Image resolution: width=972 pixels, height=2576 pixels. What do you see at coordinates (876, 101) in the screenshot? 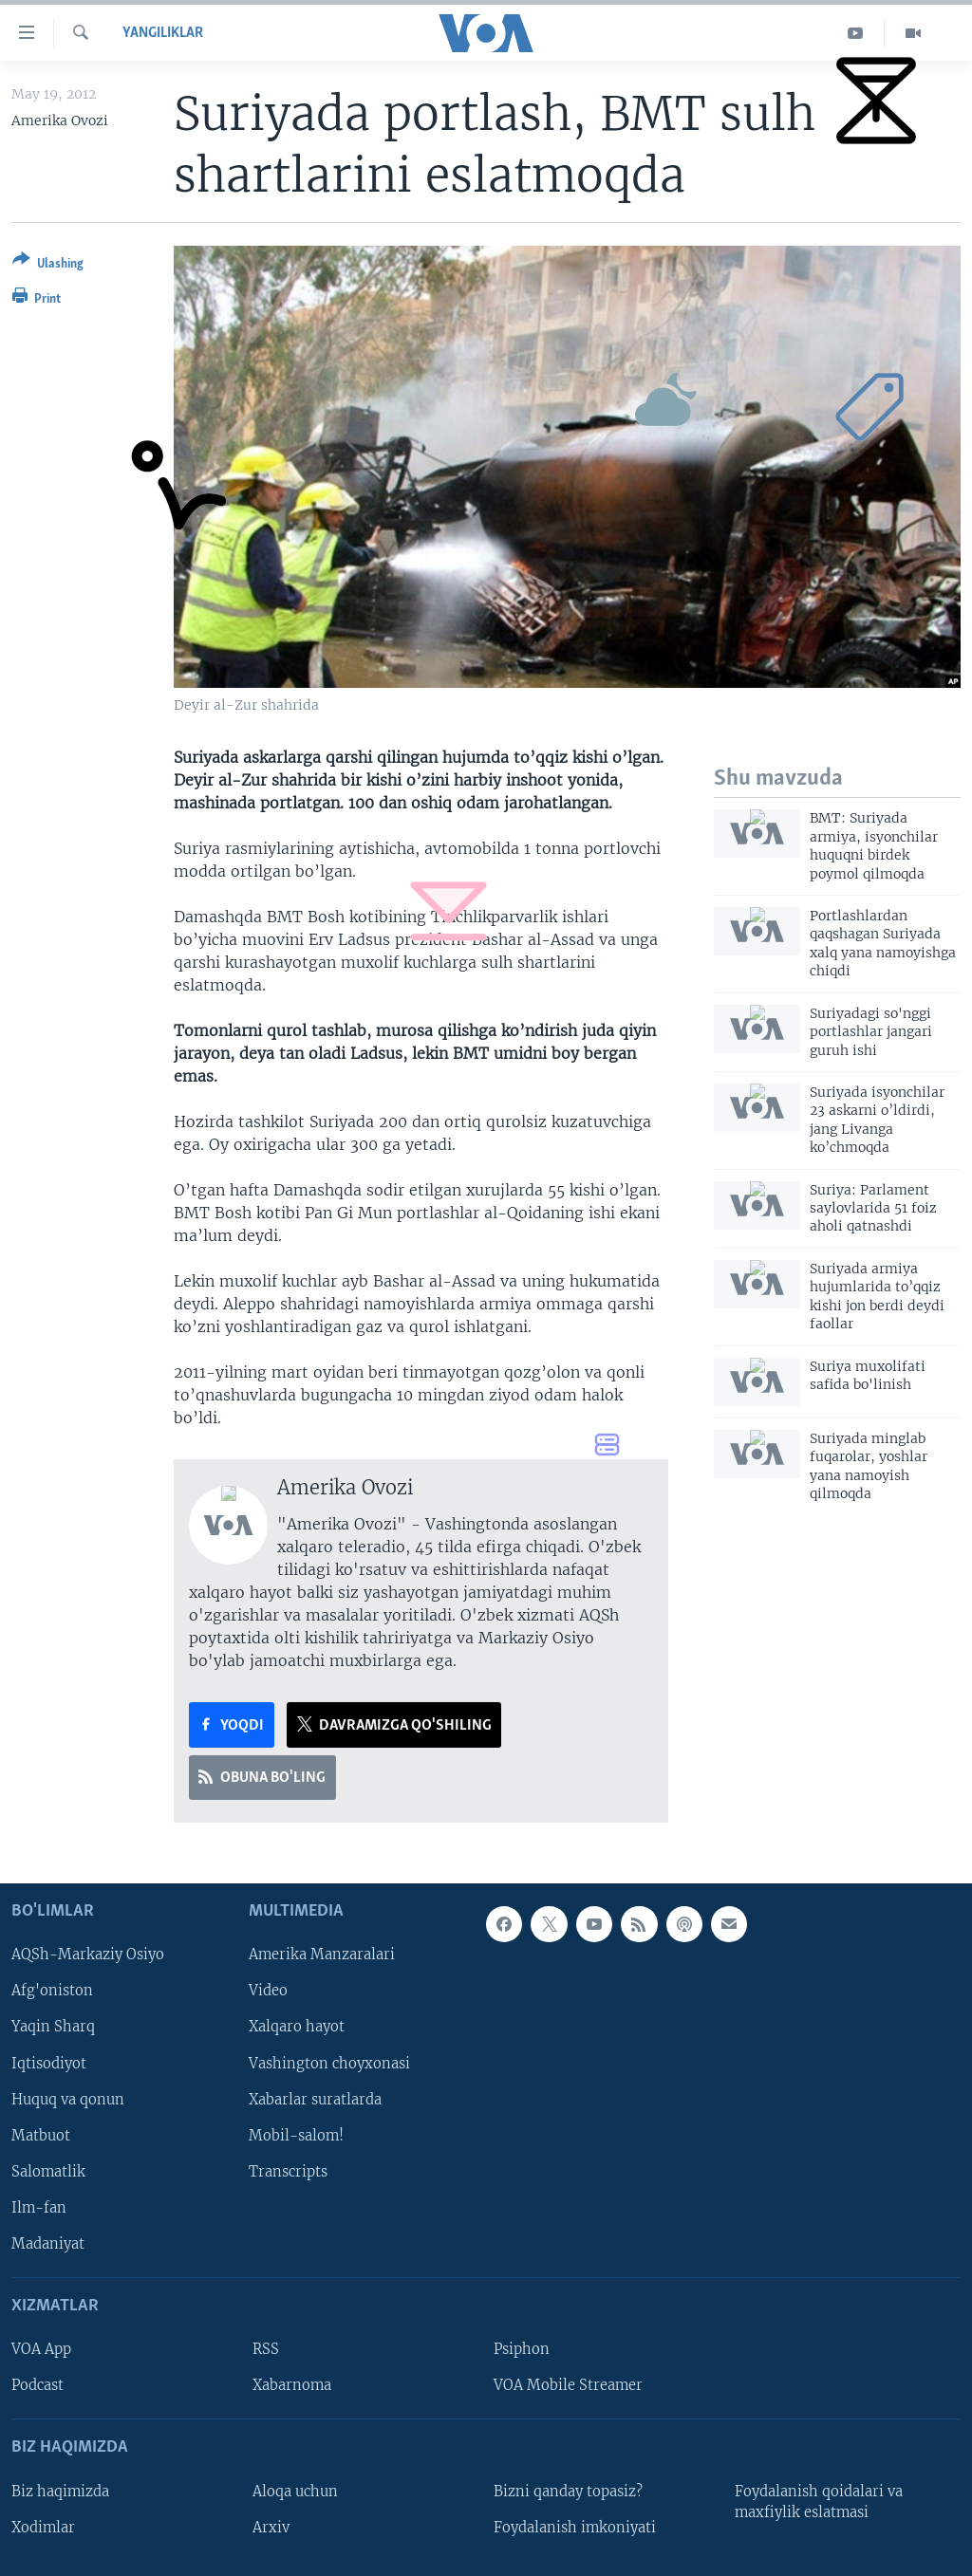
I see `indicates a task or process in progress` at bounding box center [876, 101].